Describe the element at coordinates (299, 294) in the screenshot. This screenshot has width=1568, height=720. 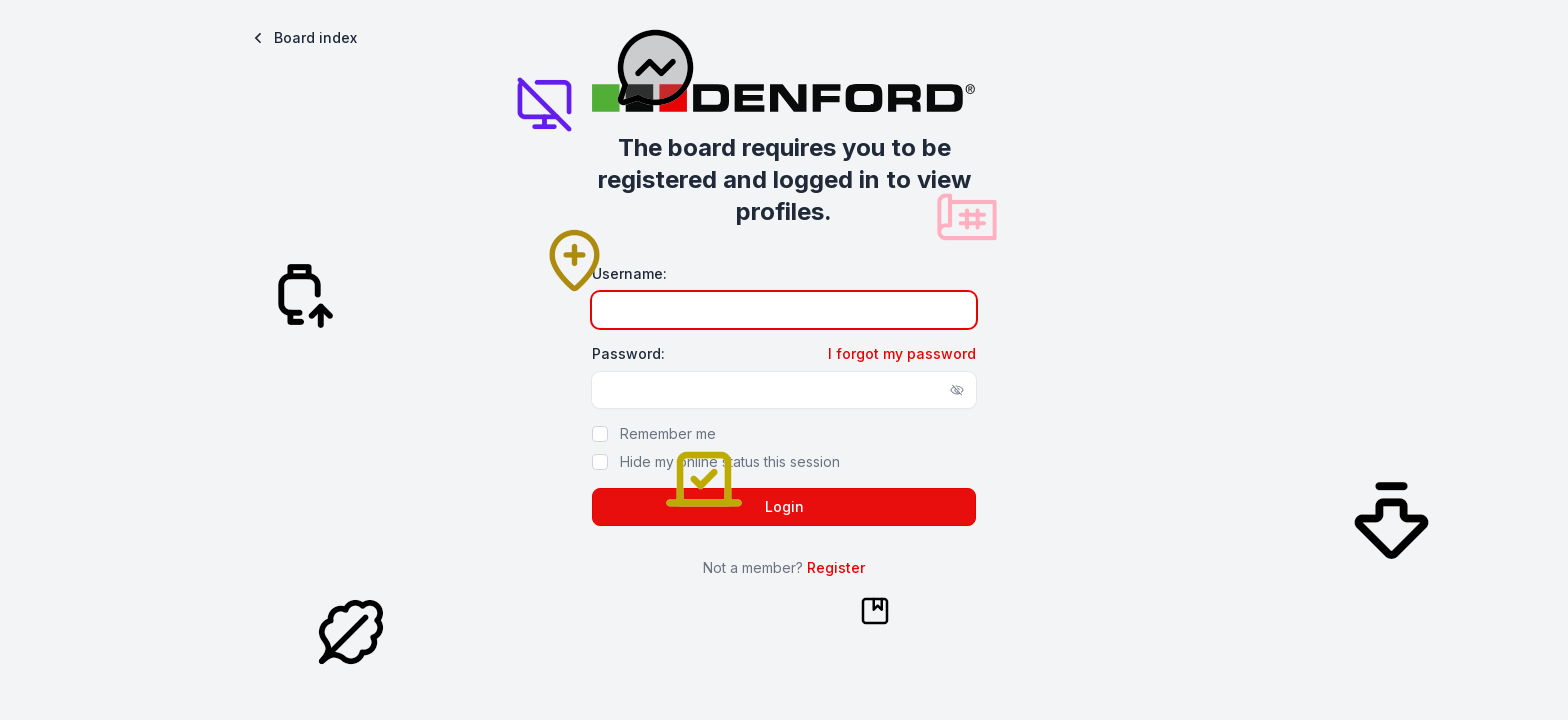
I see `upload data from smartwatch` at that location.